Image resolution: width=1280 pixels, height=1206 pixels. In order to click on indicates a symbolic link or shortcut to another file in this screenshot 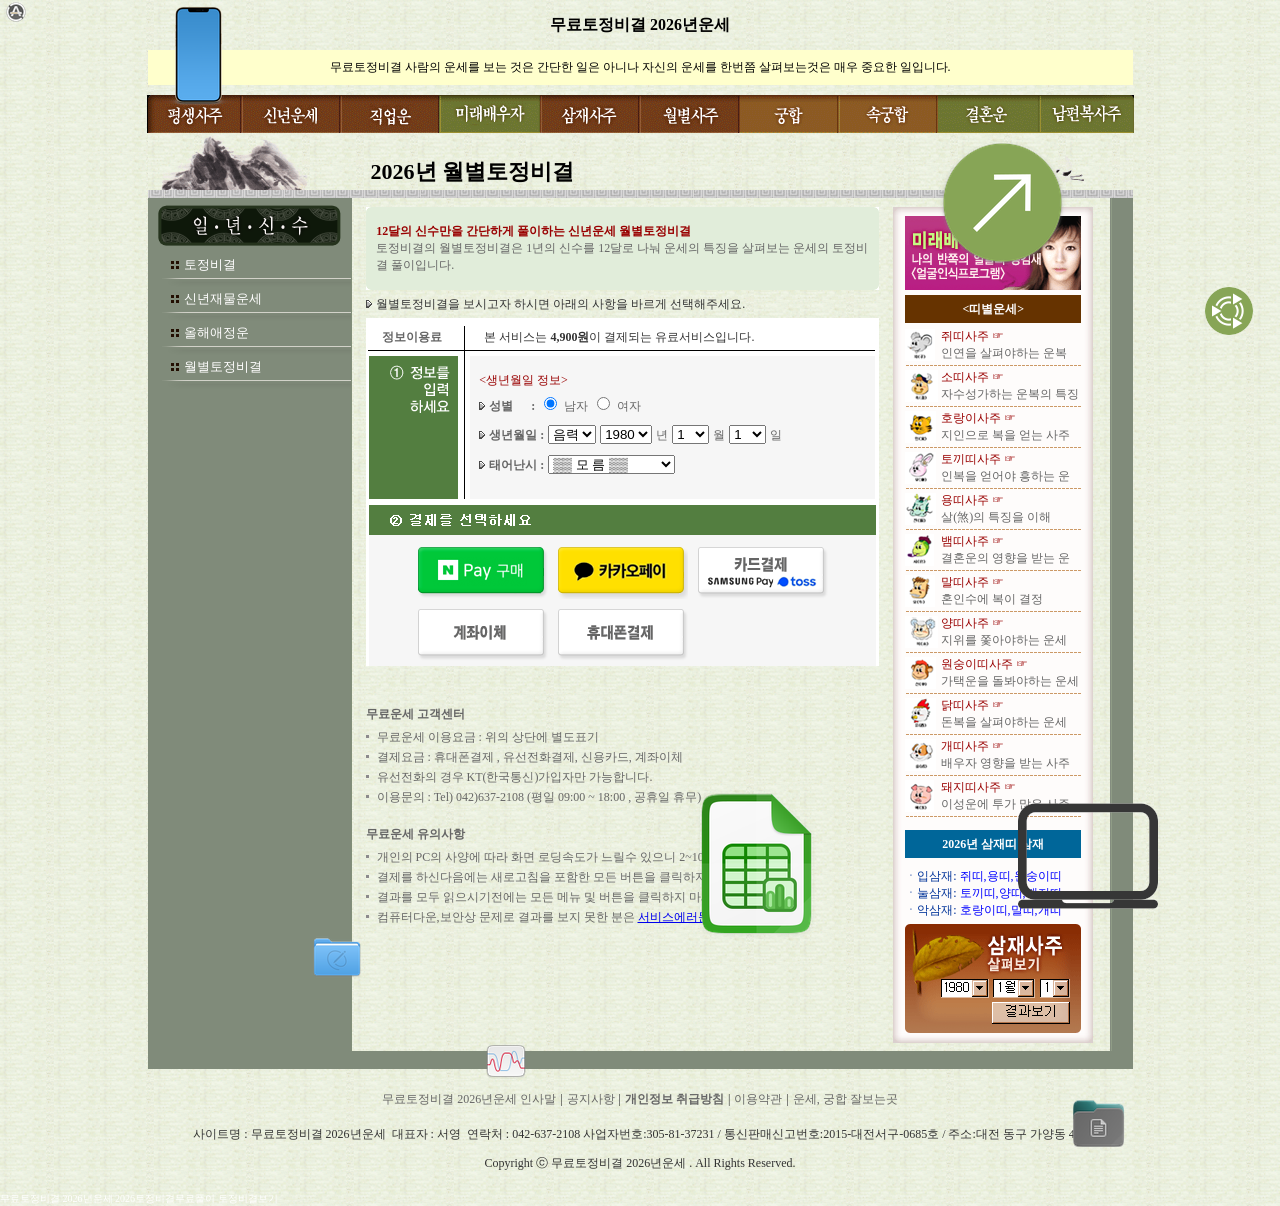, I will do `click(1002, 202)`.